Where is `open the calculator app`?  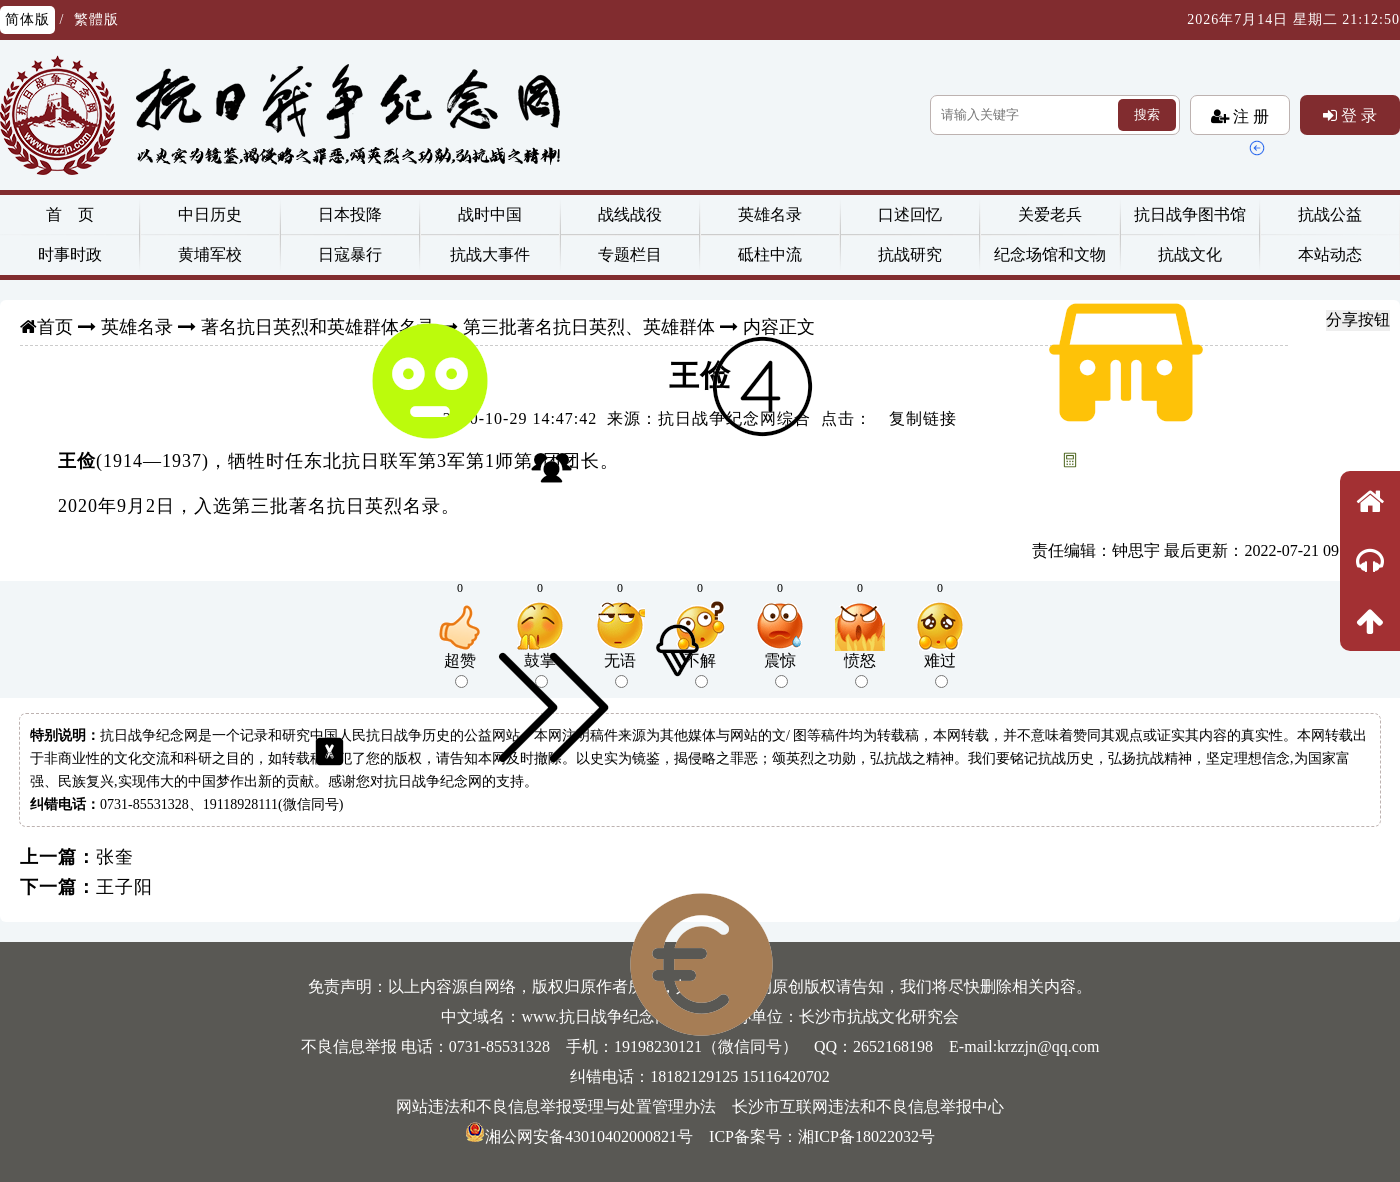
open the calculator app is located at coordinates (1070, 460).